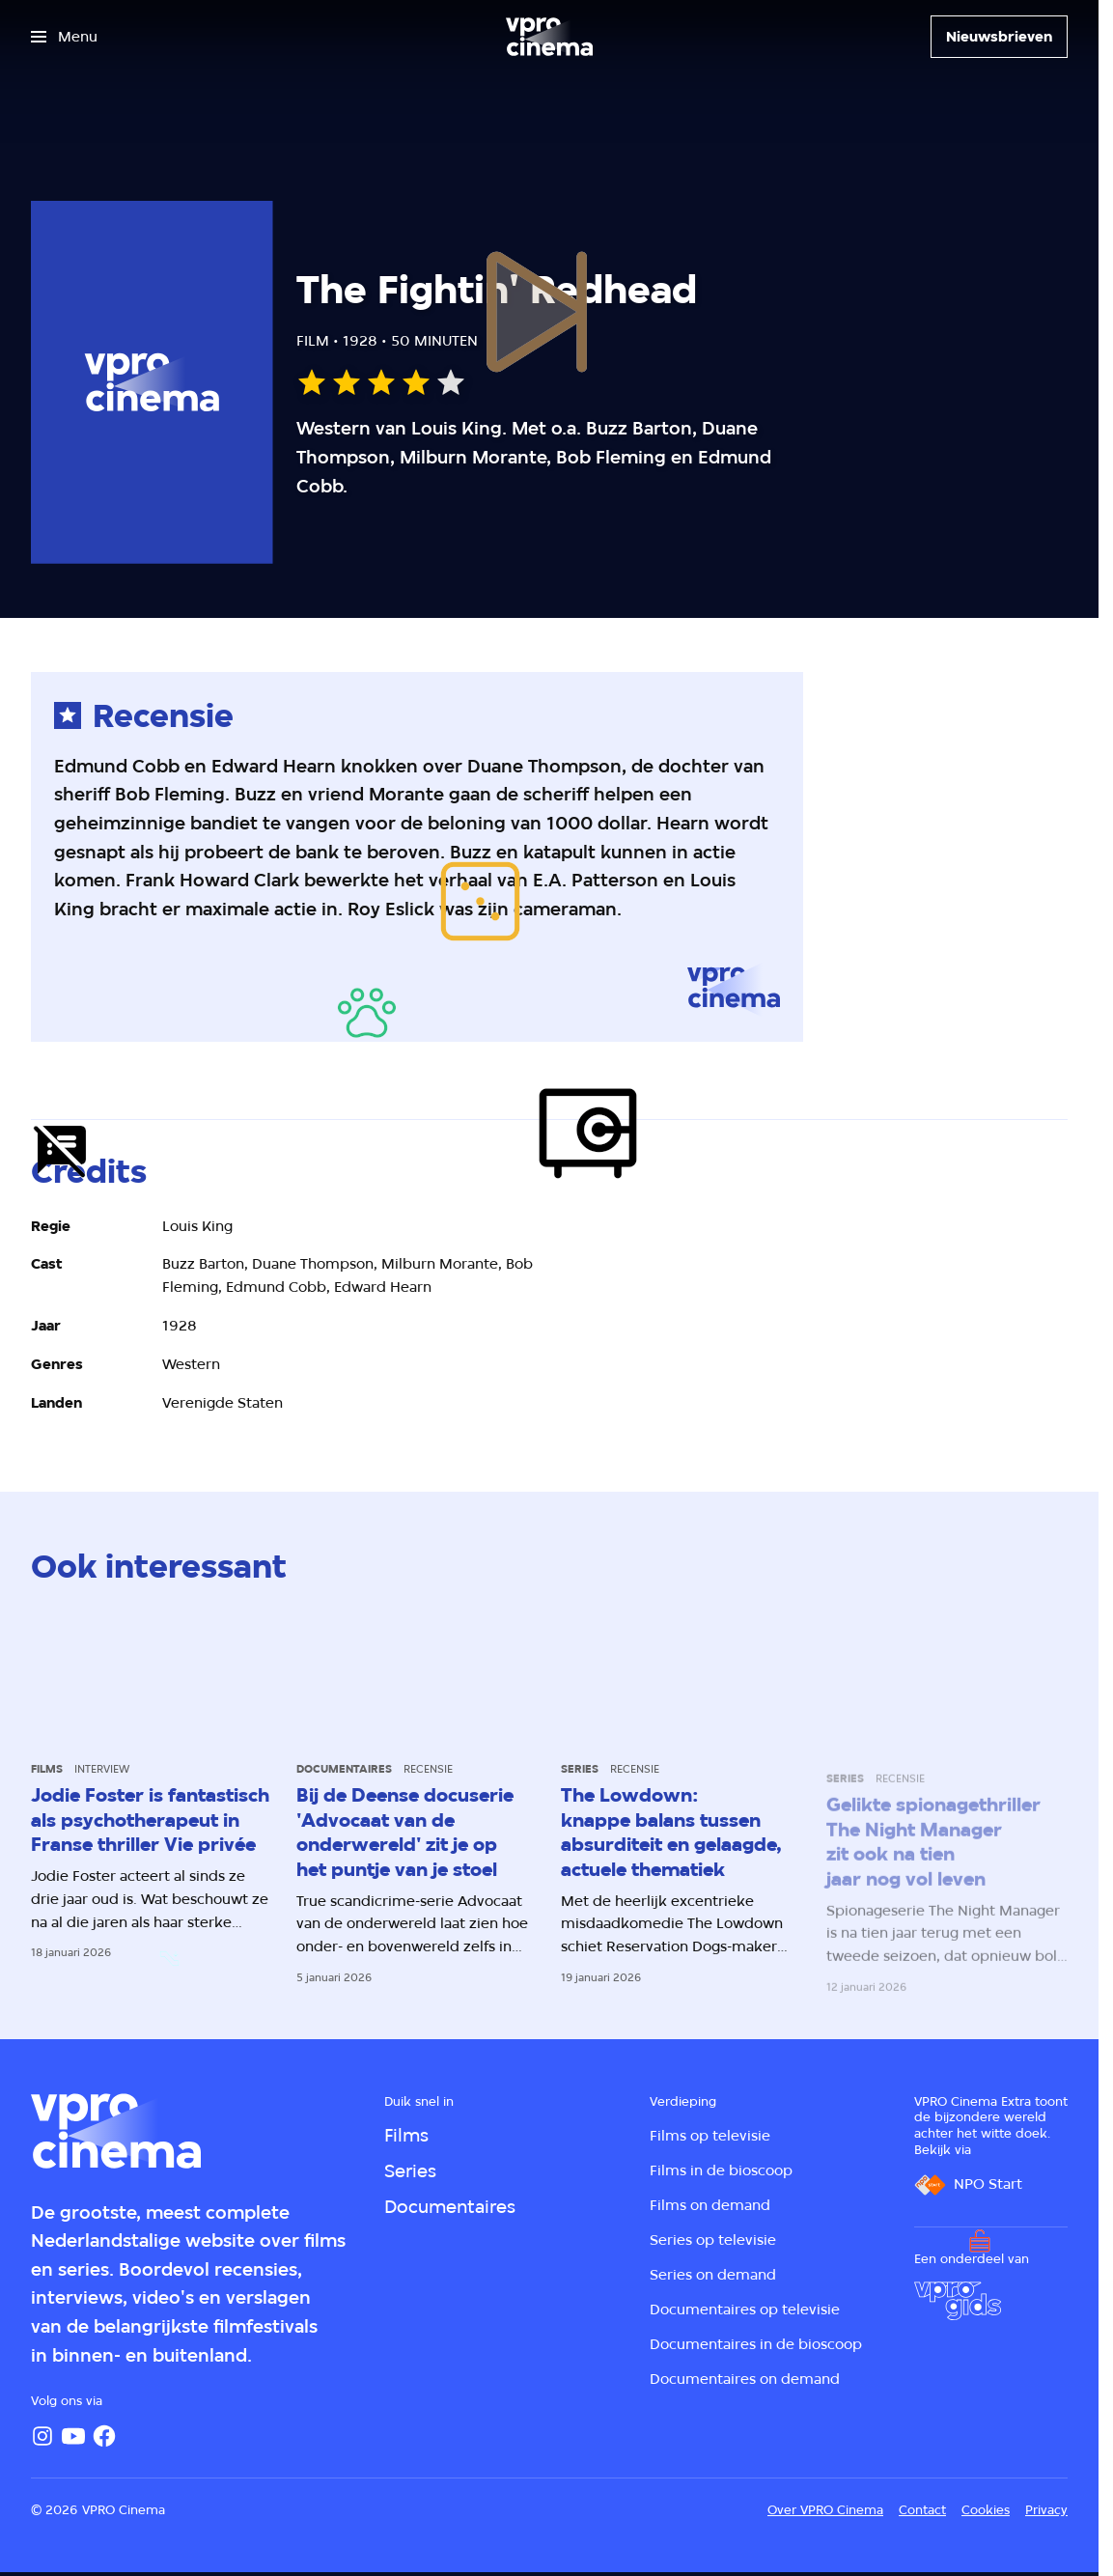 Image resolution: width=1113 pixels, height=2576 pixels. What do you see at coordinates (169, 1958) in the screenshot?
I see `indicates escalator going down` at bounding box center [169, 1958].